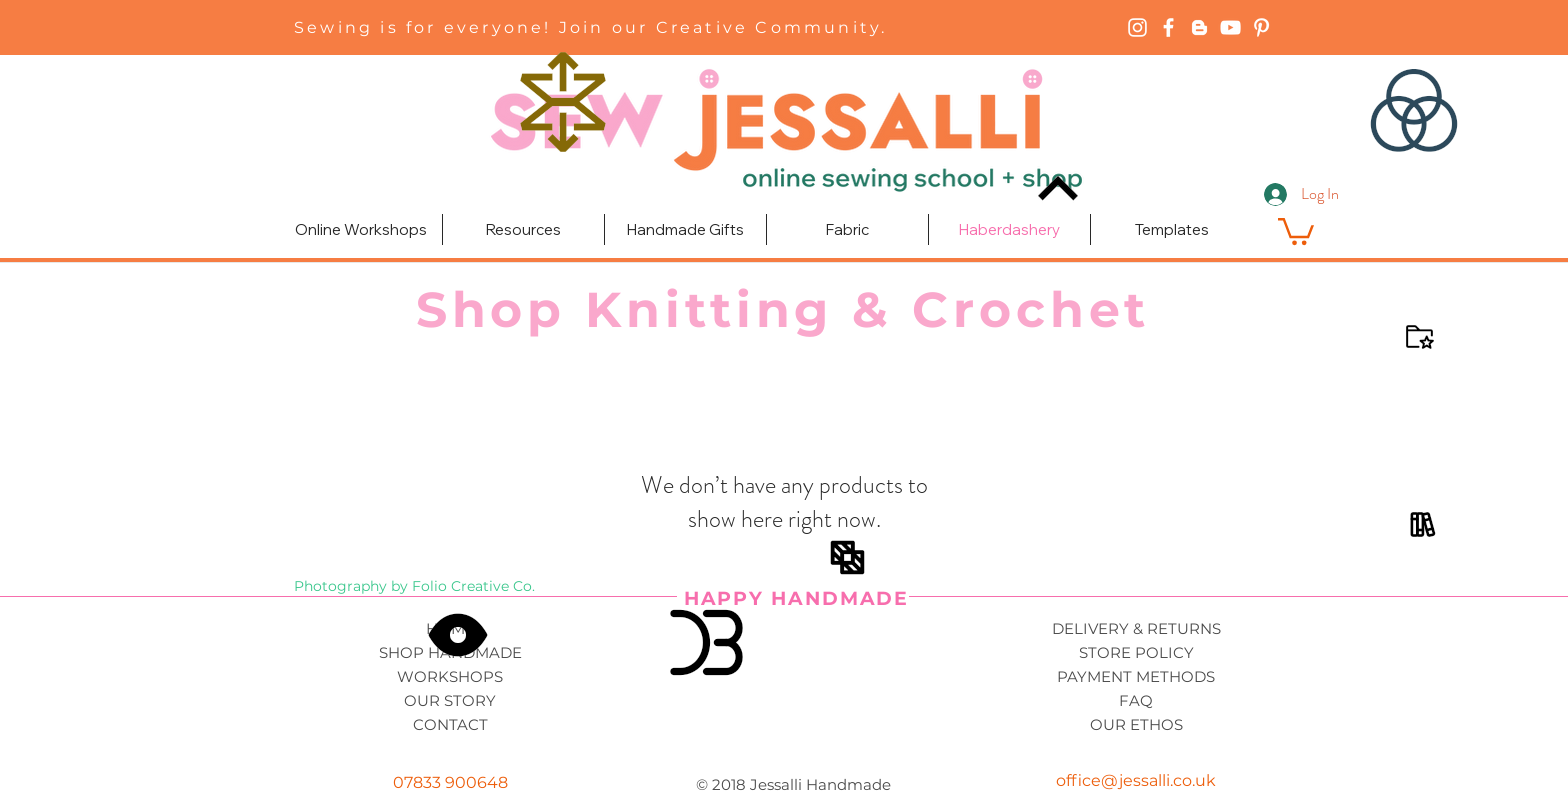 This screenshot has height=800, width=1568. What do you see at coordinates (563, 102) in the screenshot?
I see `expand all collapsed sections` at bounding box center [563, 102].